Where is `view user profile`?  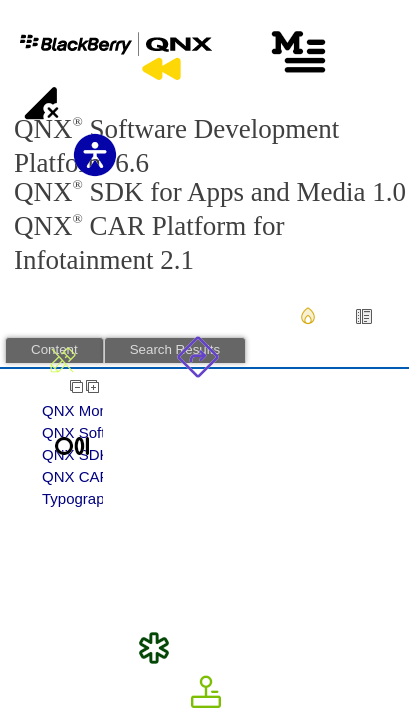 view user profile is located at coordinates (95, 155).